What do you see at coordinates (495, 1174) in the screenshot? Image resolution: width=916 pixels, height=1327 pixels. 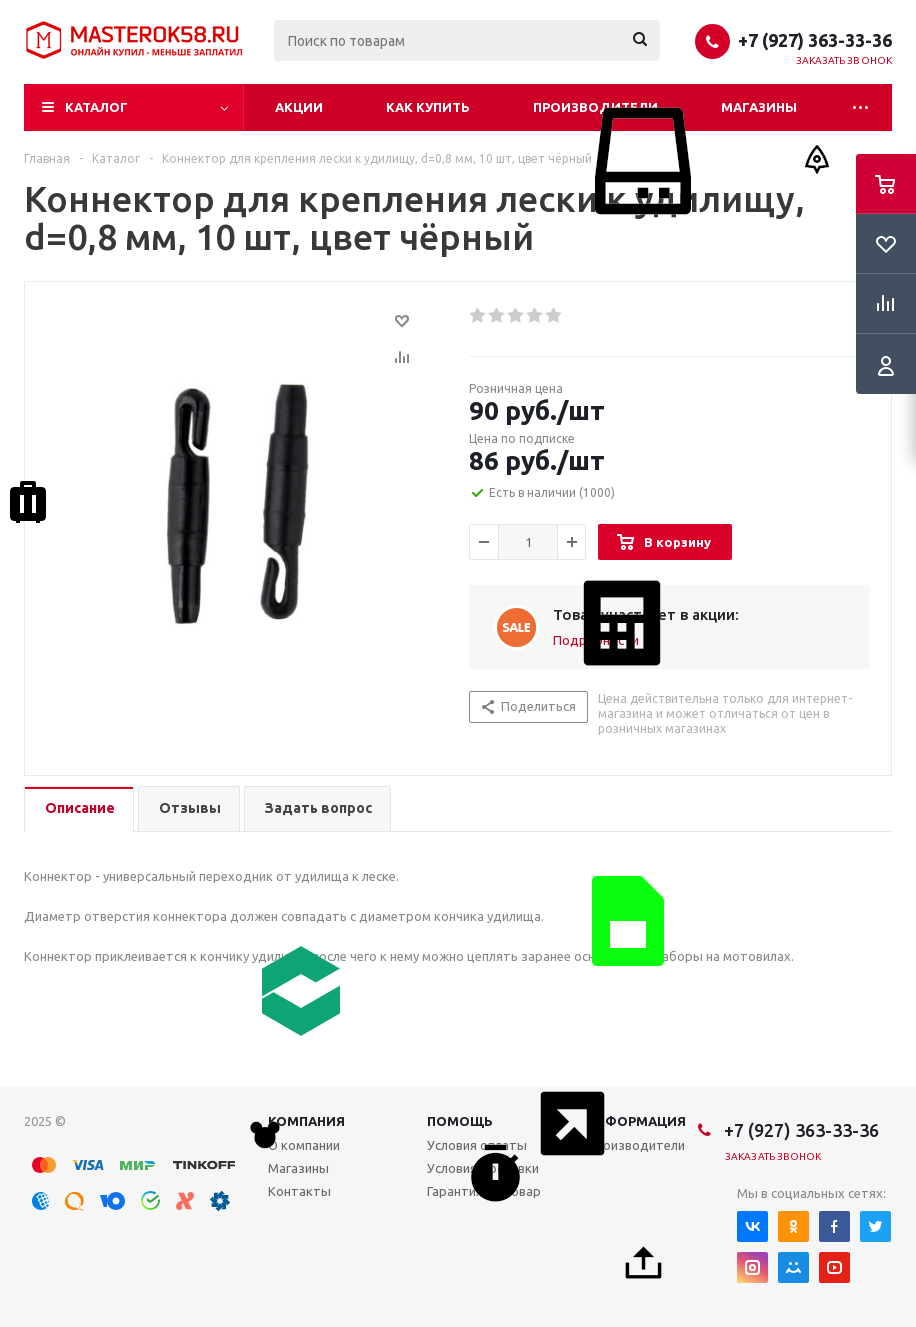 I see `start or set a timer` at bounding box center [495, 1174].